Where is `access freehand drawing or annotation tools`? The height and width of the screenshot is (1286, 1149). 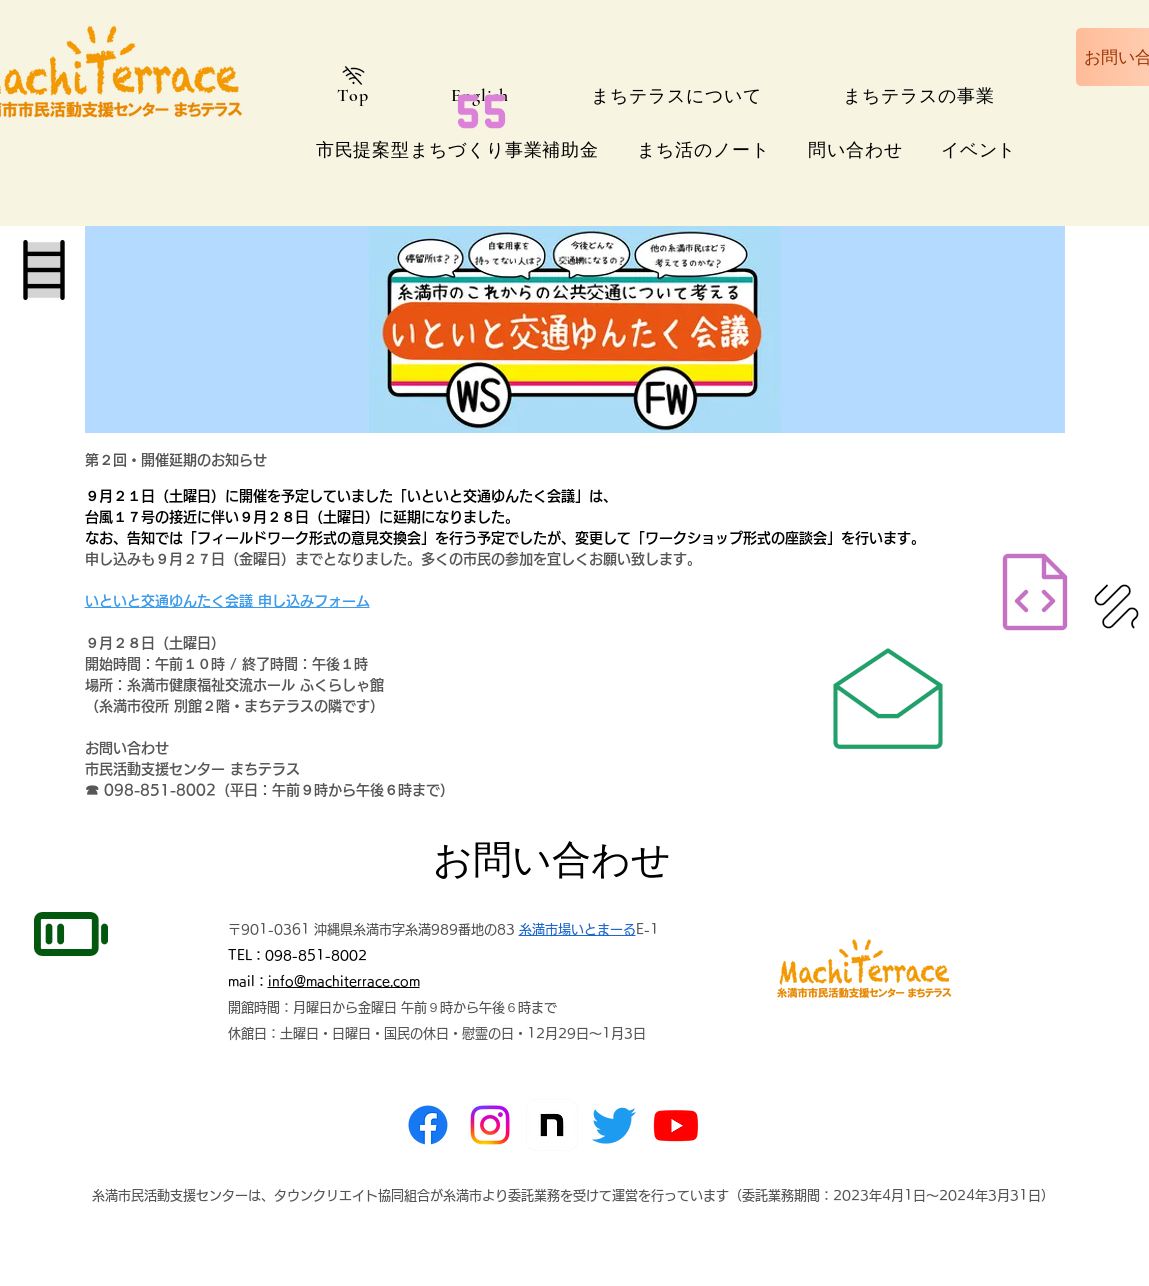
access freehand drawing or annotation tools is located at coordinates (1116, 606).